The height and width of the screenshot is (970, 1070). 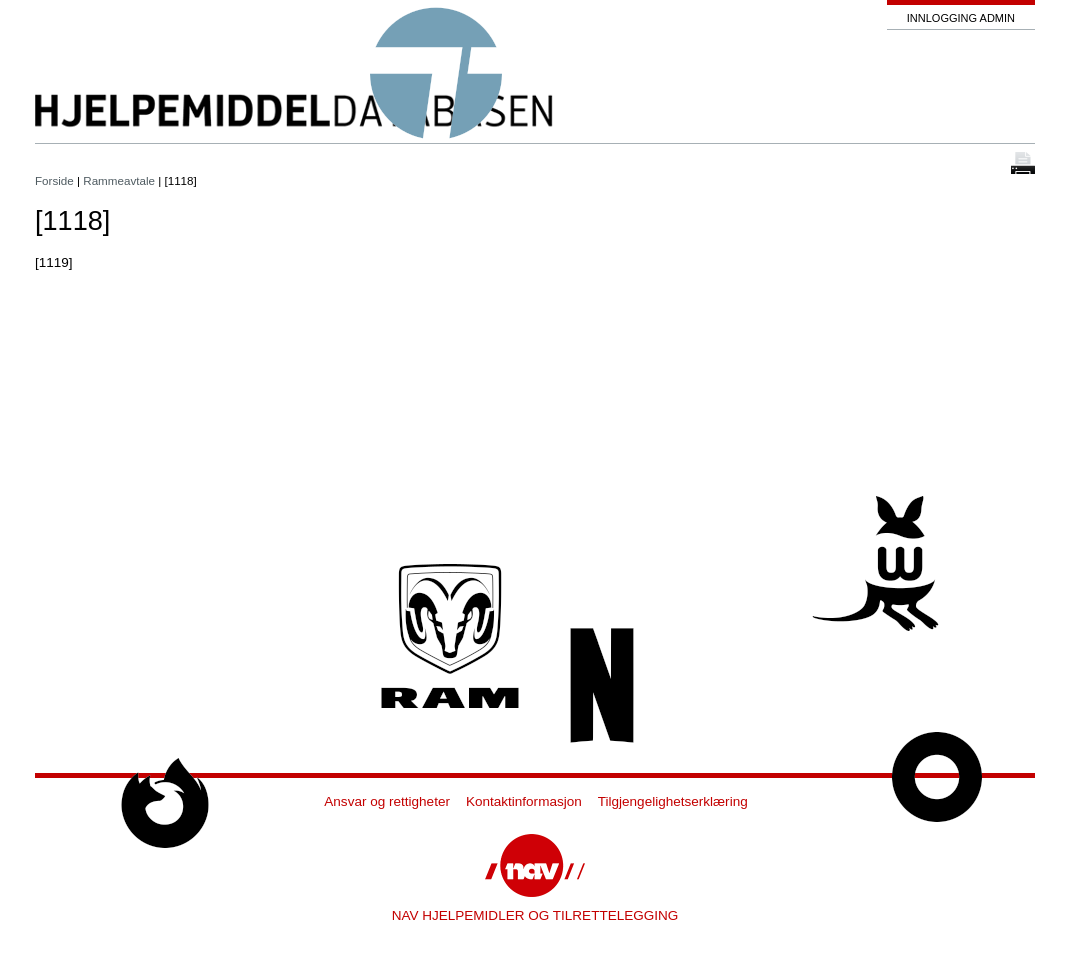 I want to click on RAM trucks brand logo, so click(x=450, y=636).